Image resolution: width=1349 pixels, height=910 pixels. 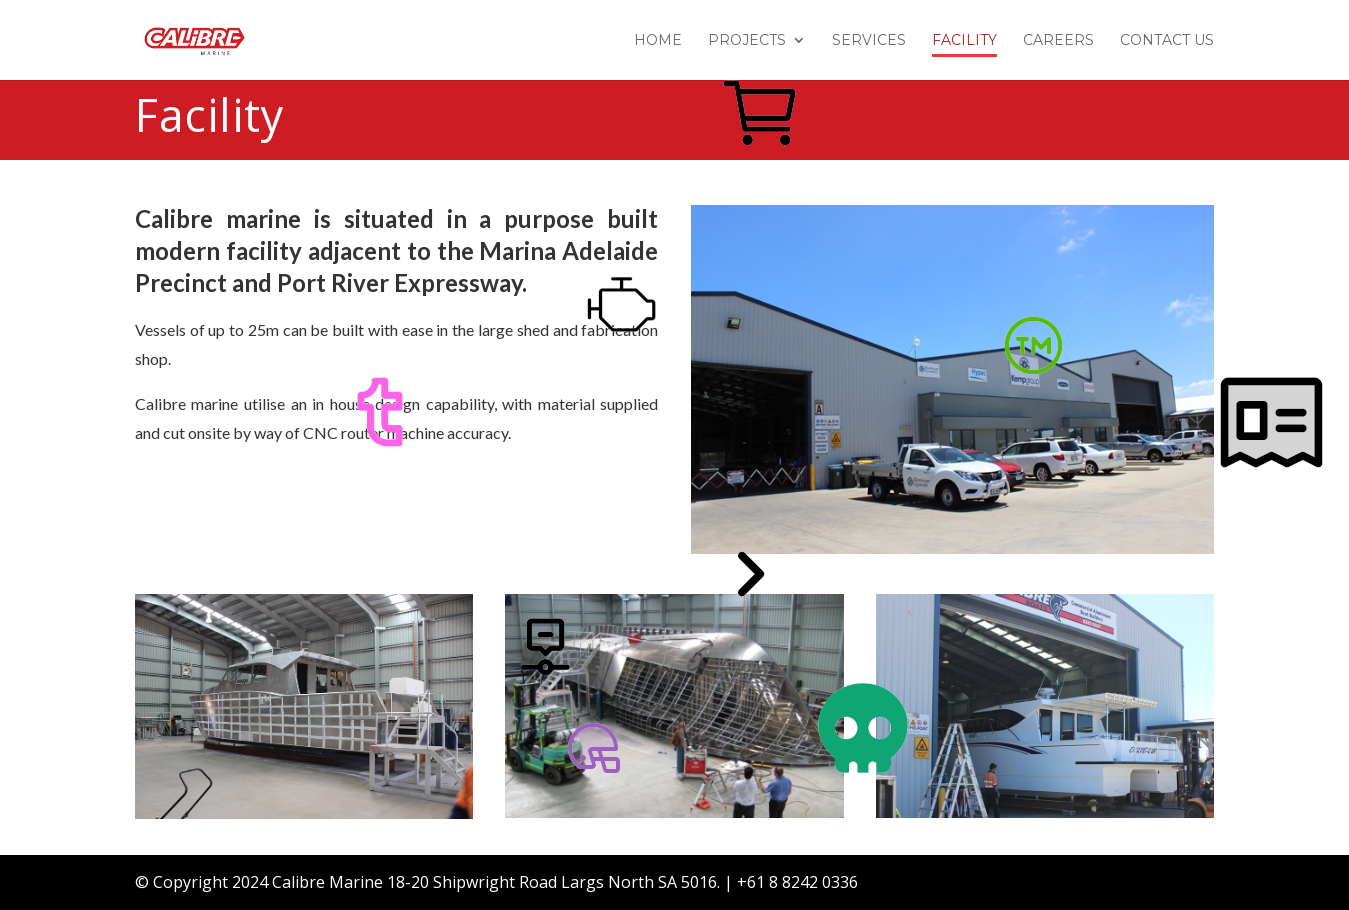 What do you see at coordinates (1271, 420) in the screenshot?
I see `view news article or clipping` at bounding box center [1271, 420].